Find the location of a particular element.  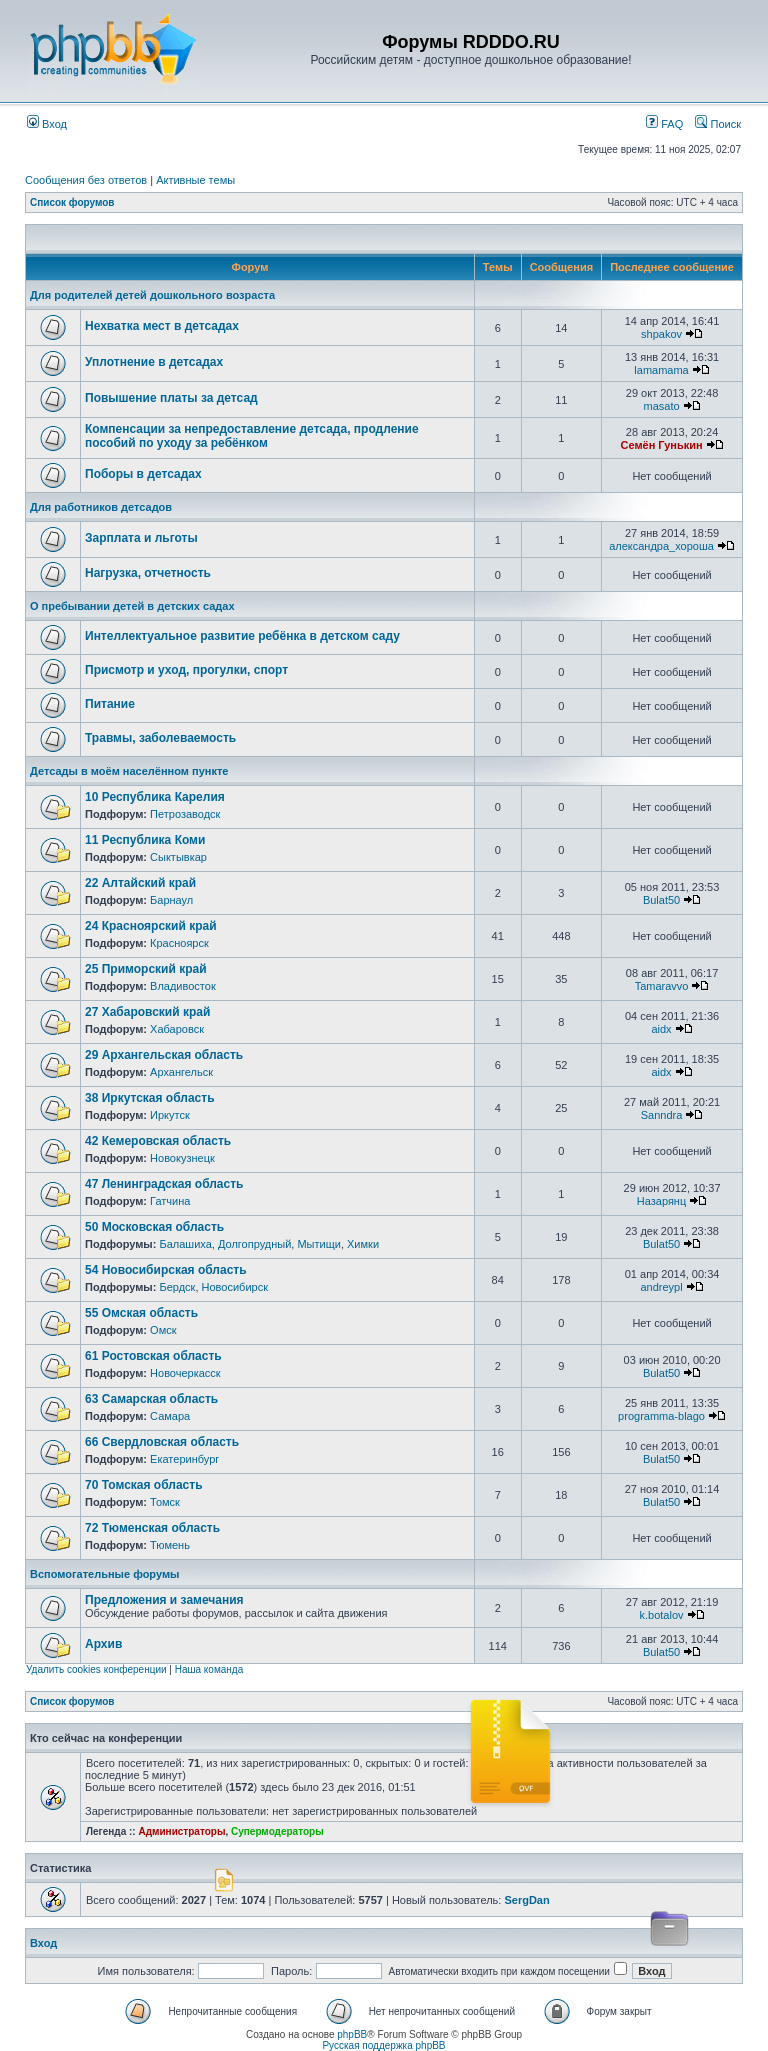

a libreoffice draw document file is located at coordinates (224, 1880).